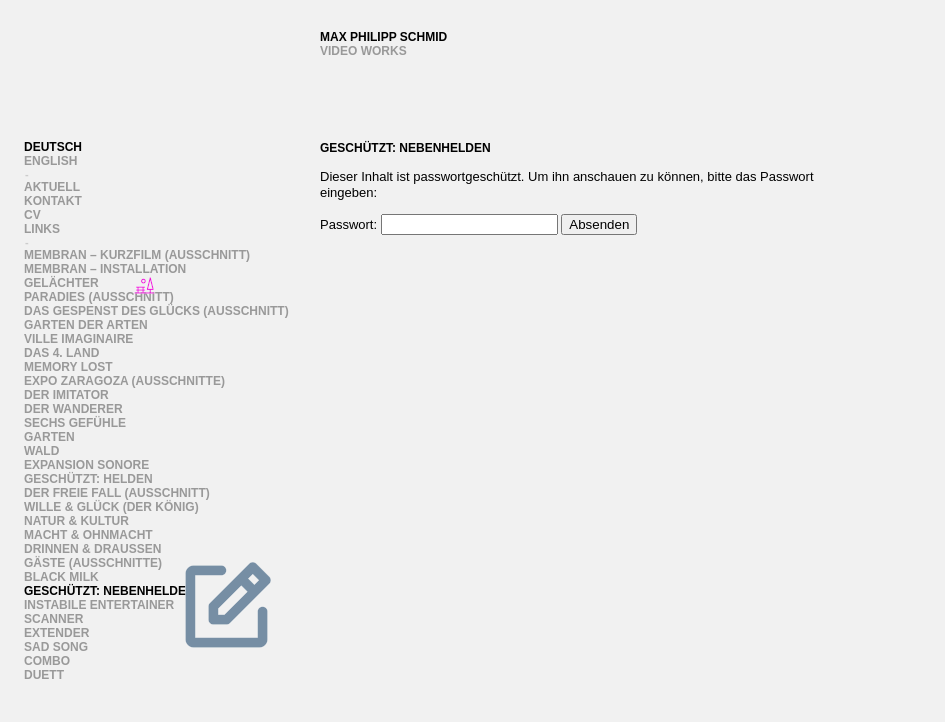 This screenshot has height=722, width=945. Describe the element at coordinates (226, 606) in the screenshot. I see `create or edit a note` at that location.